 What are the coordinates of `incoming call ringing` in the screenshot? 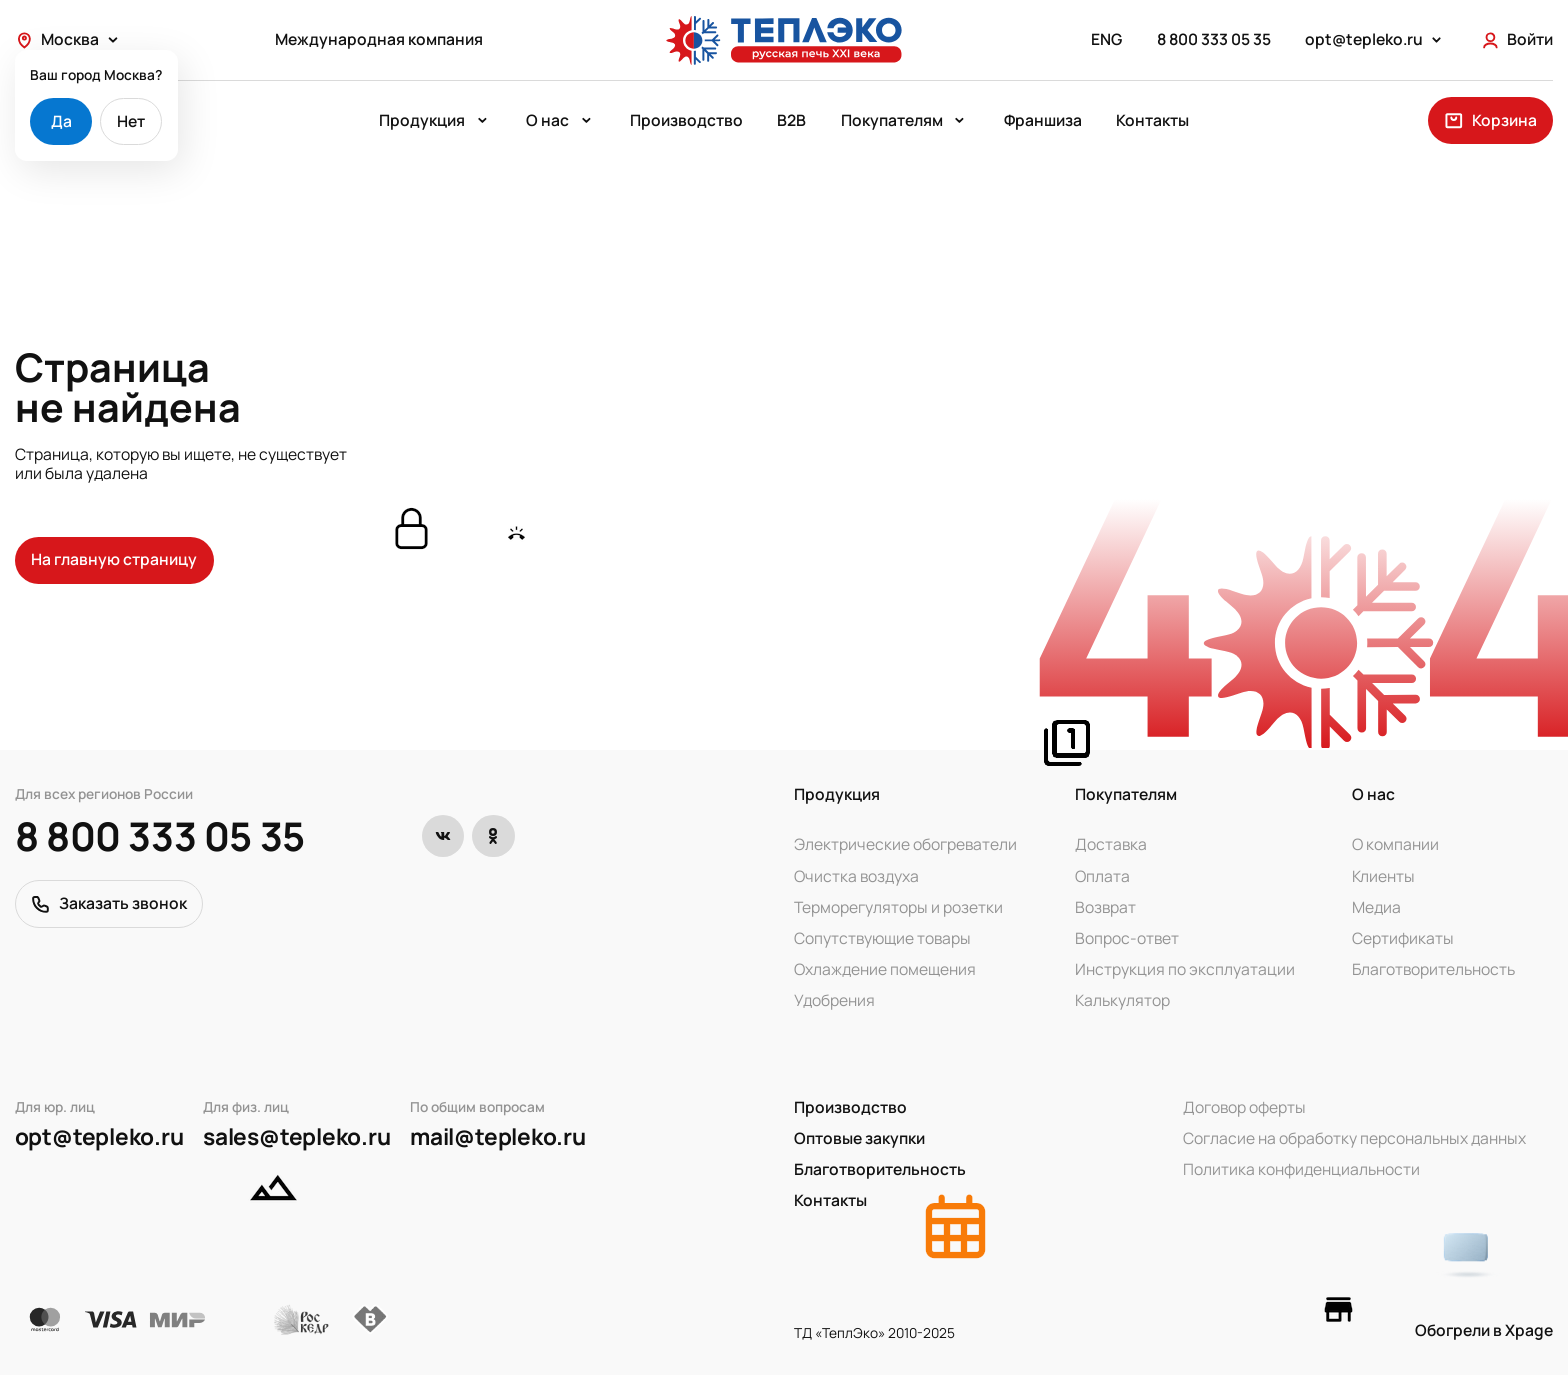 It's located at (516, 533).